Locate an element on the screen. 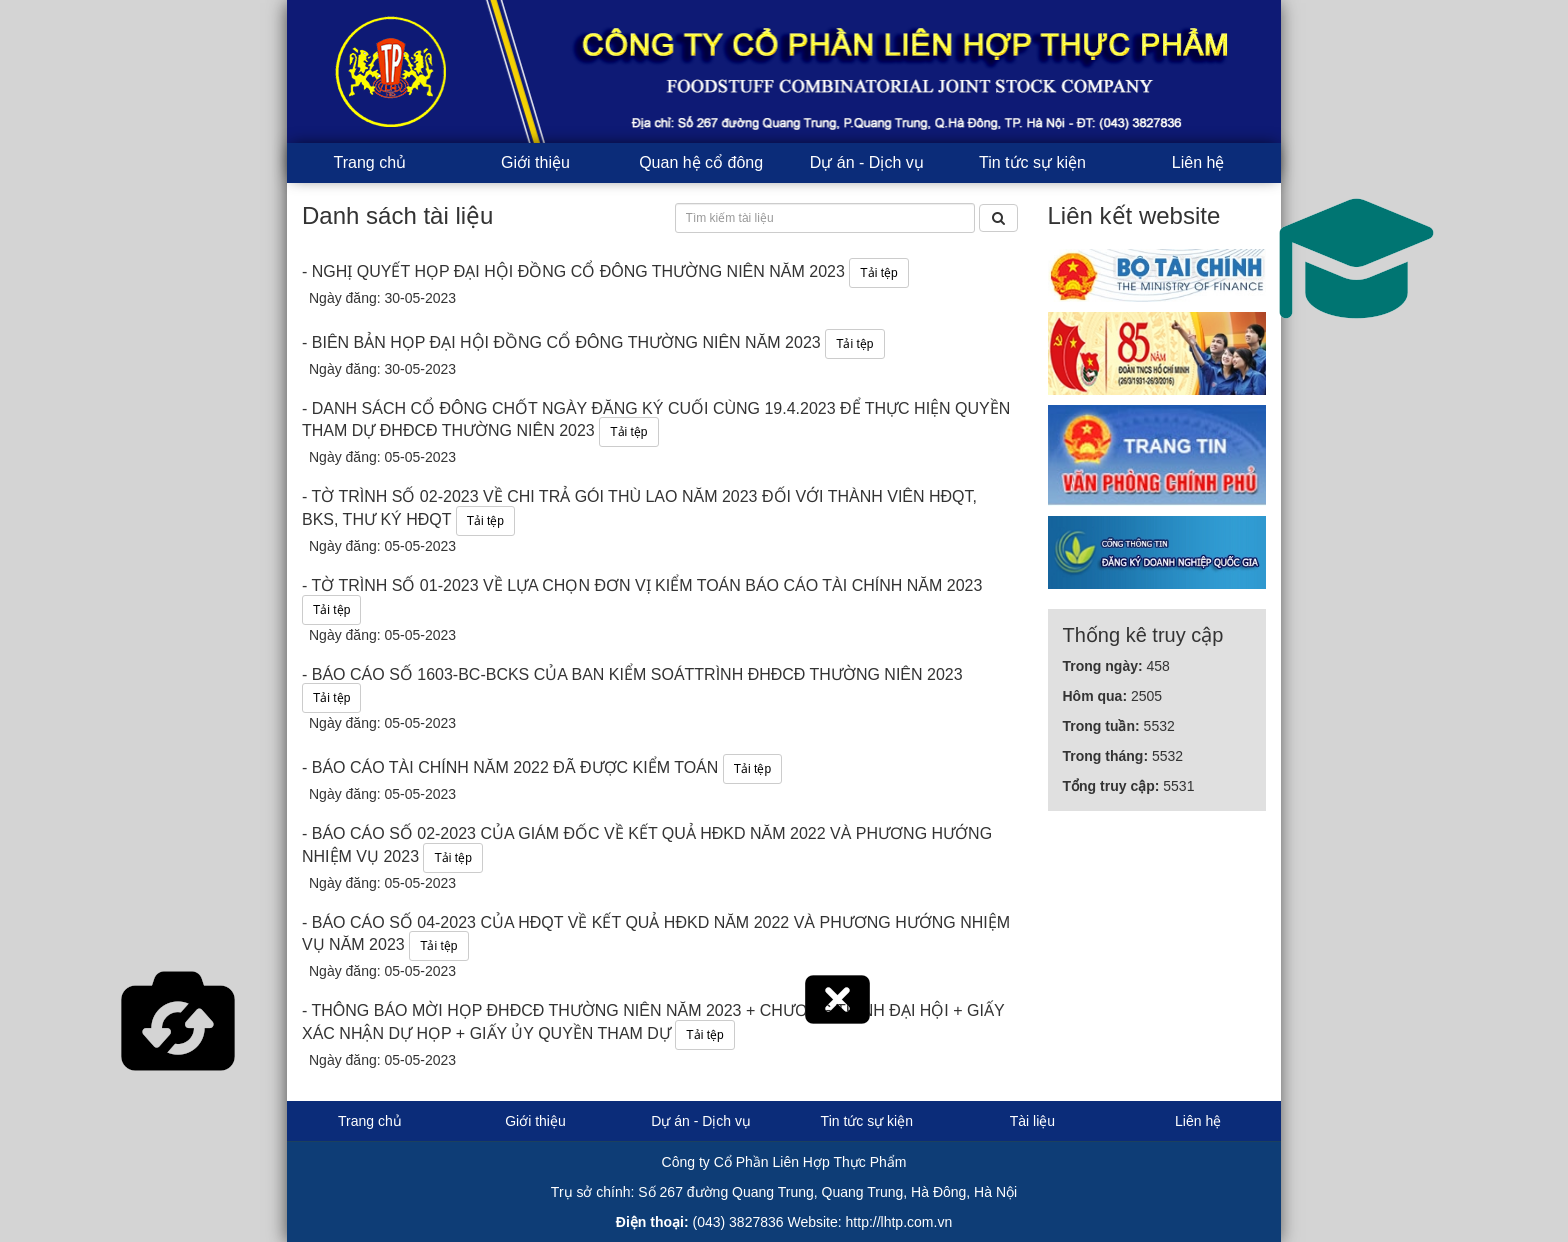  switch between front and rear camera is located at coordinates (178, 1021).